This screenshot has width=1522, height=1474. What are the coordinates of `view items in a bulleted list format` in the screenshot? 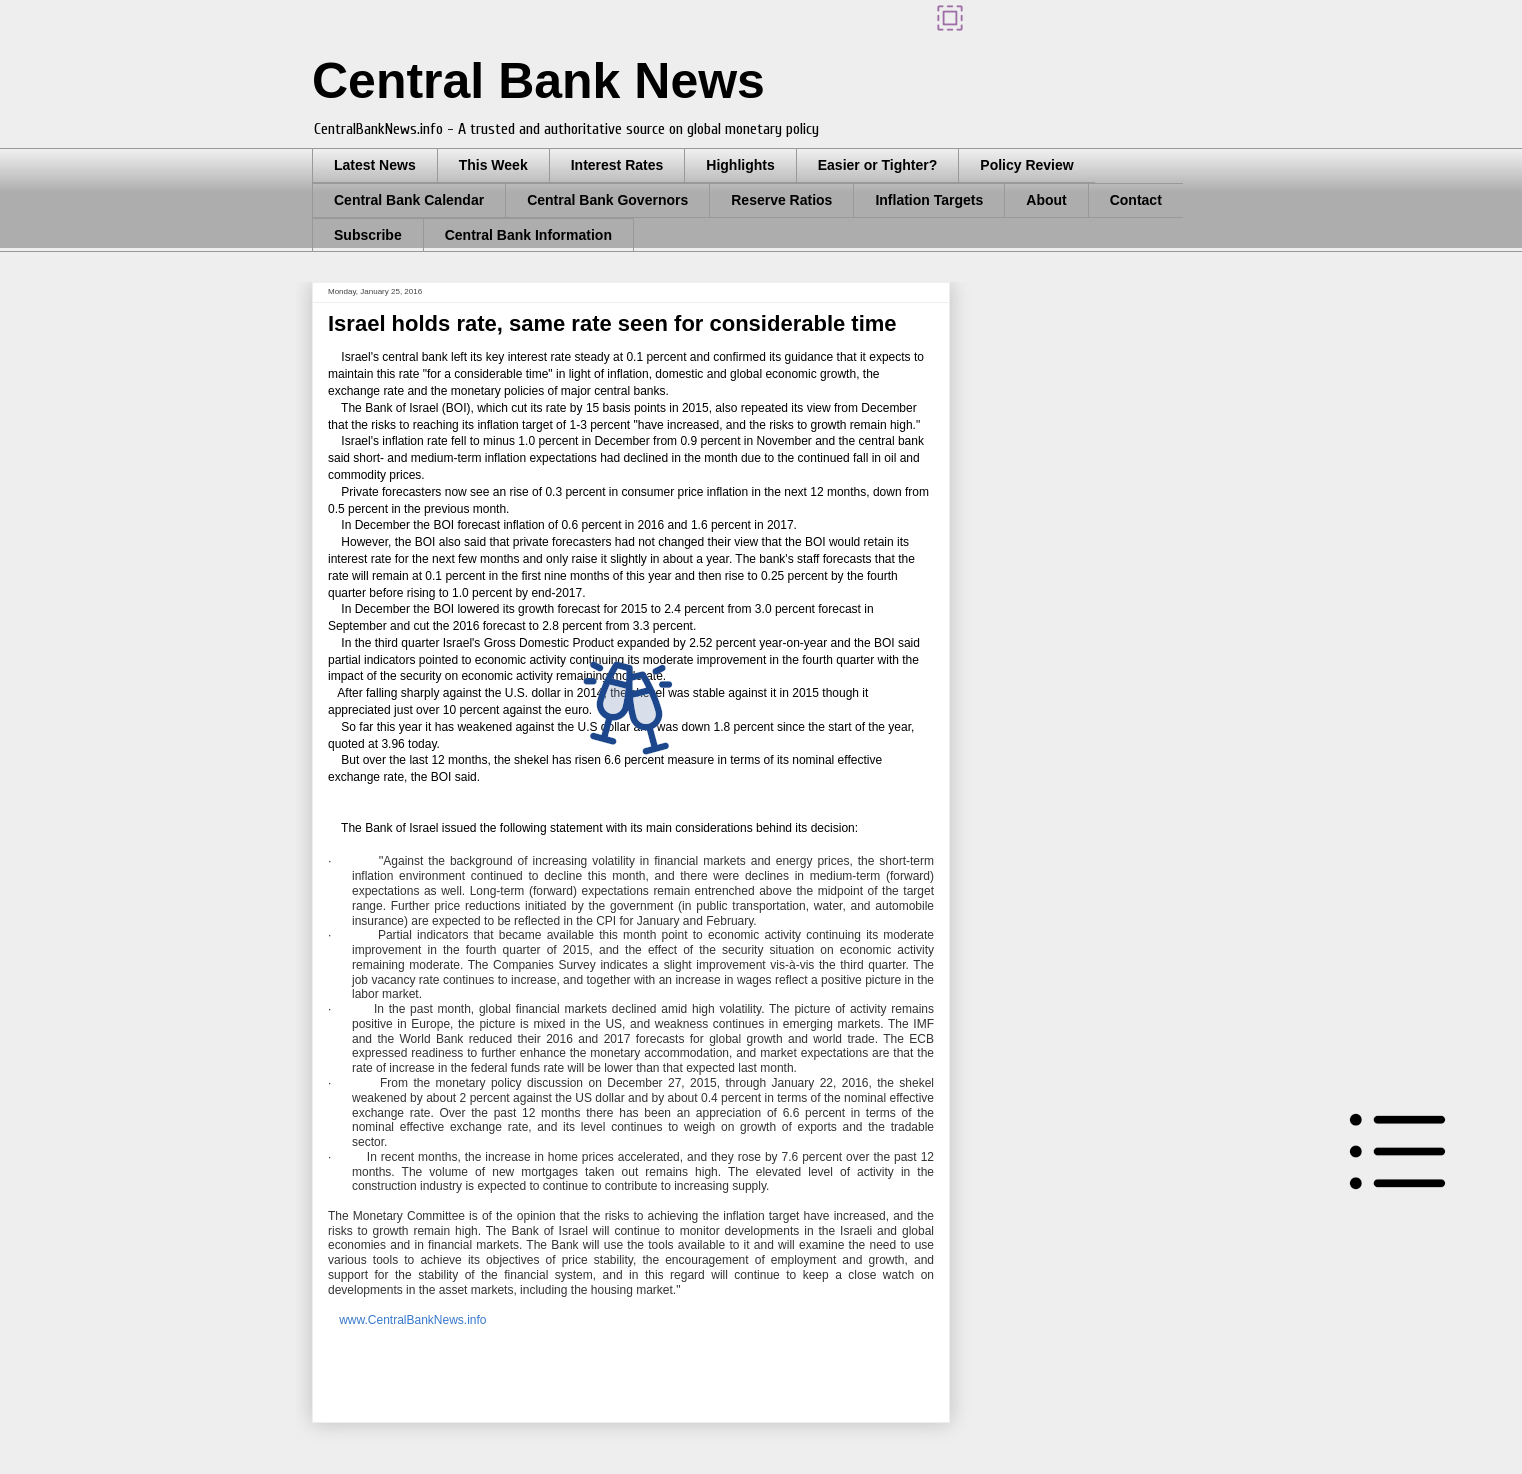 It's located at (1397, 1151).